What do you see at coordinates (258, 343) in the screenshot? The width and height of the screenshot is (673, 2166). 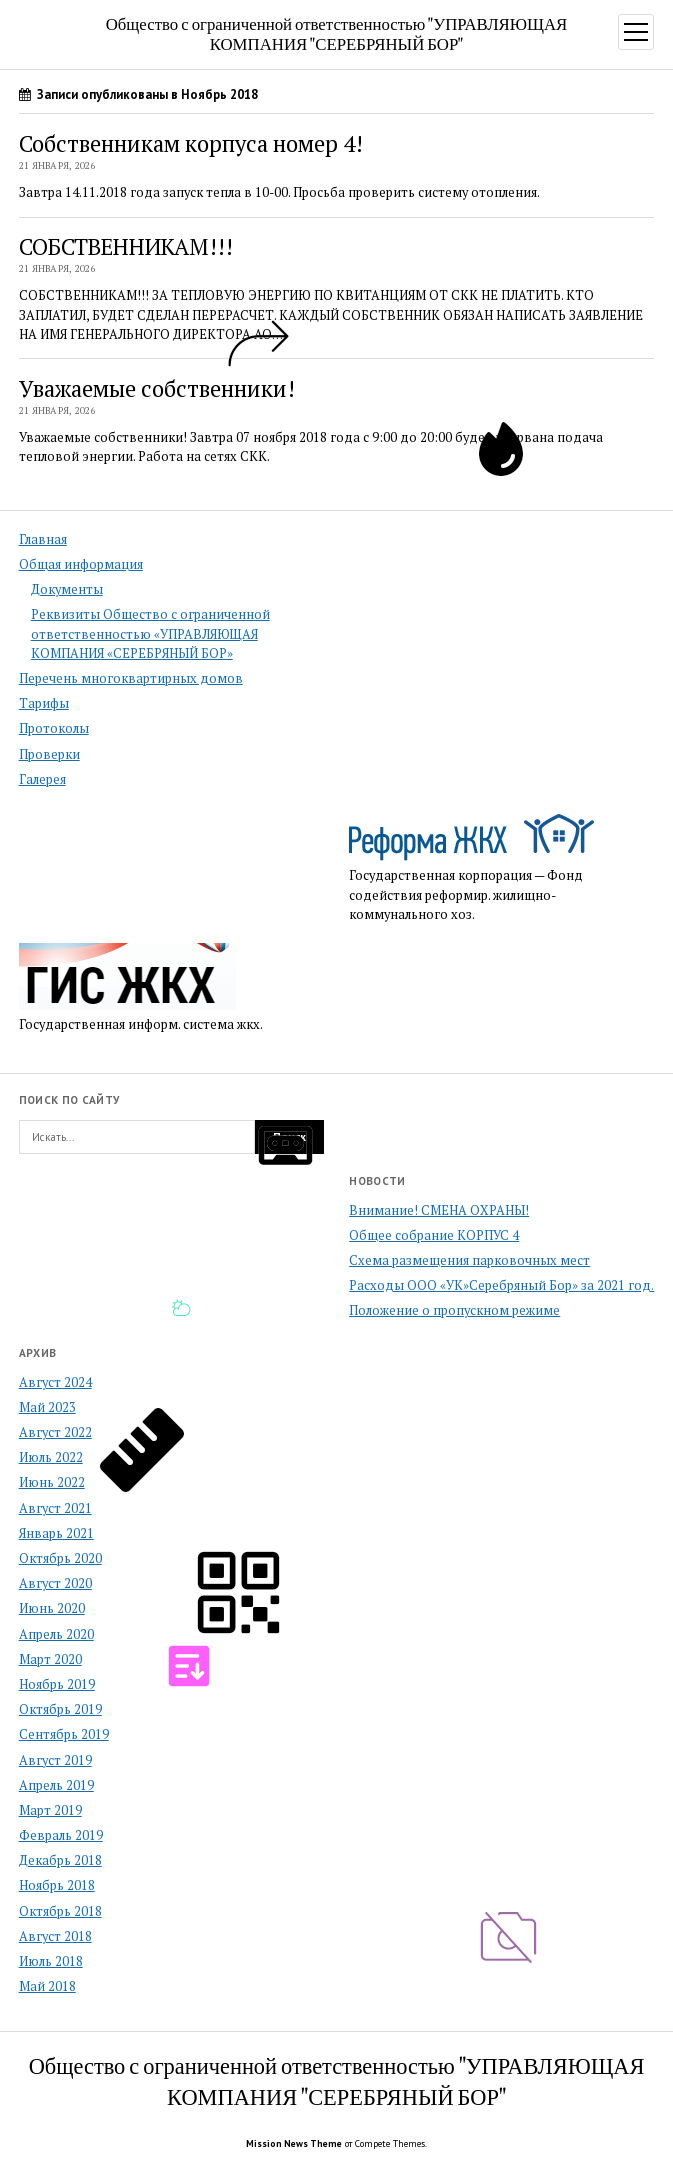 I see `share or forward content` at bounding box center [258, 343].